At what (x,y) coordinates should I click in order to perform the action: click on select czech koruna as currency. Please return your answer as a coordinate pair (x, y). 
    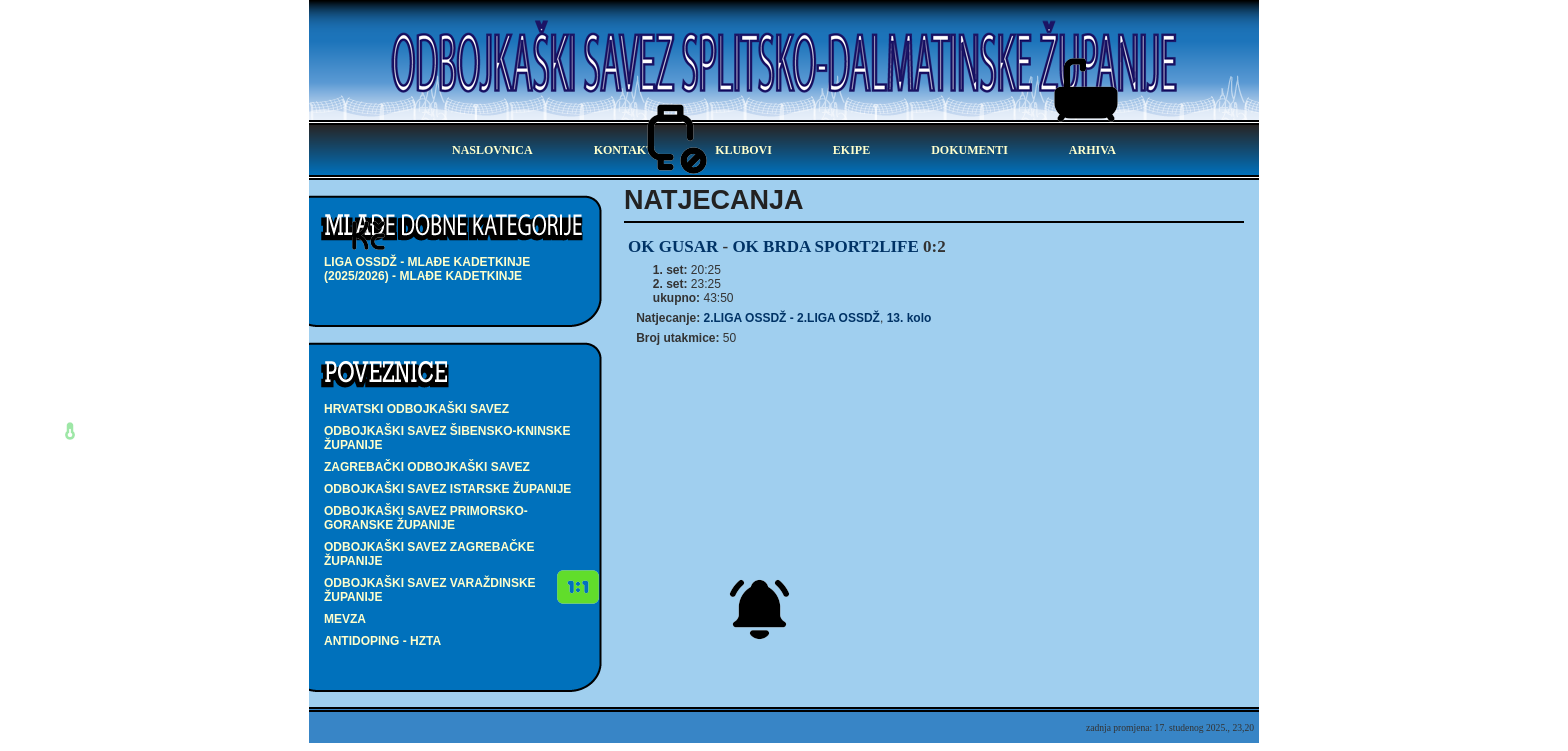
    Looking at the image, I should click on (368, 235).